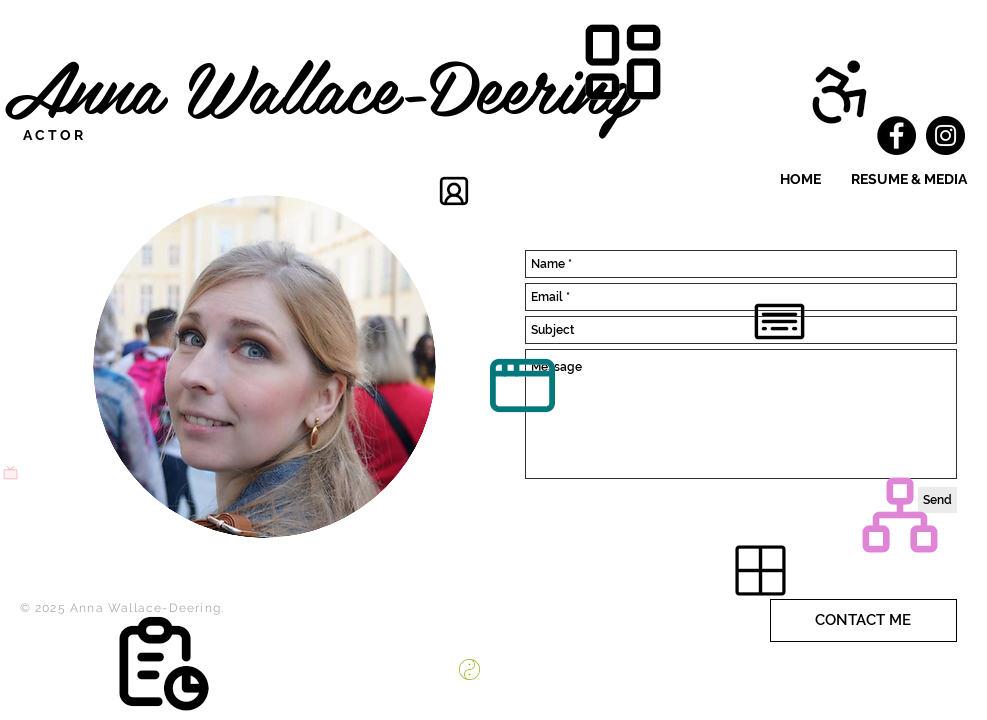 The width and height of the screenshot is (987, 720). Describe the element at coordinates (10, 473) in the screenshot. I see `access TV or video streaming features` at that location.